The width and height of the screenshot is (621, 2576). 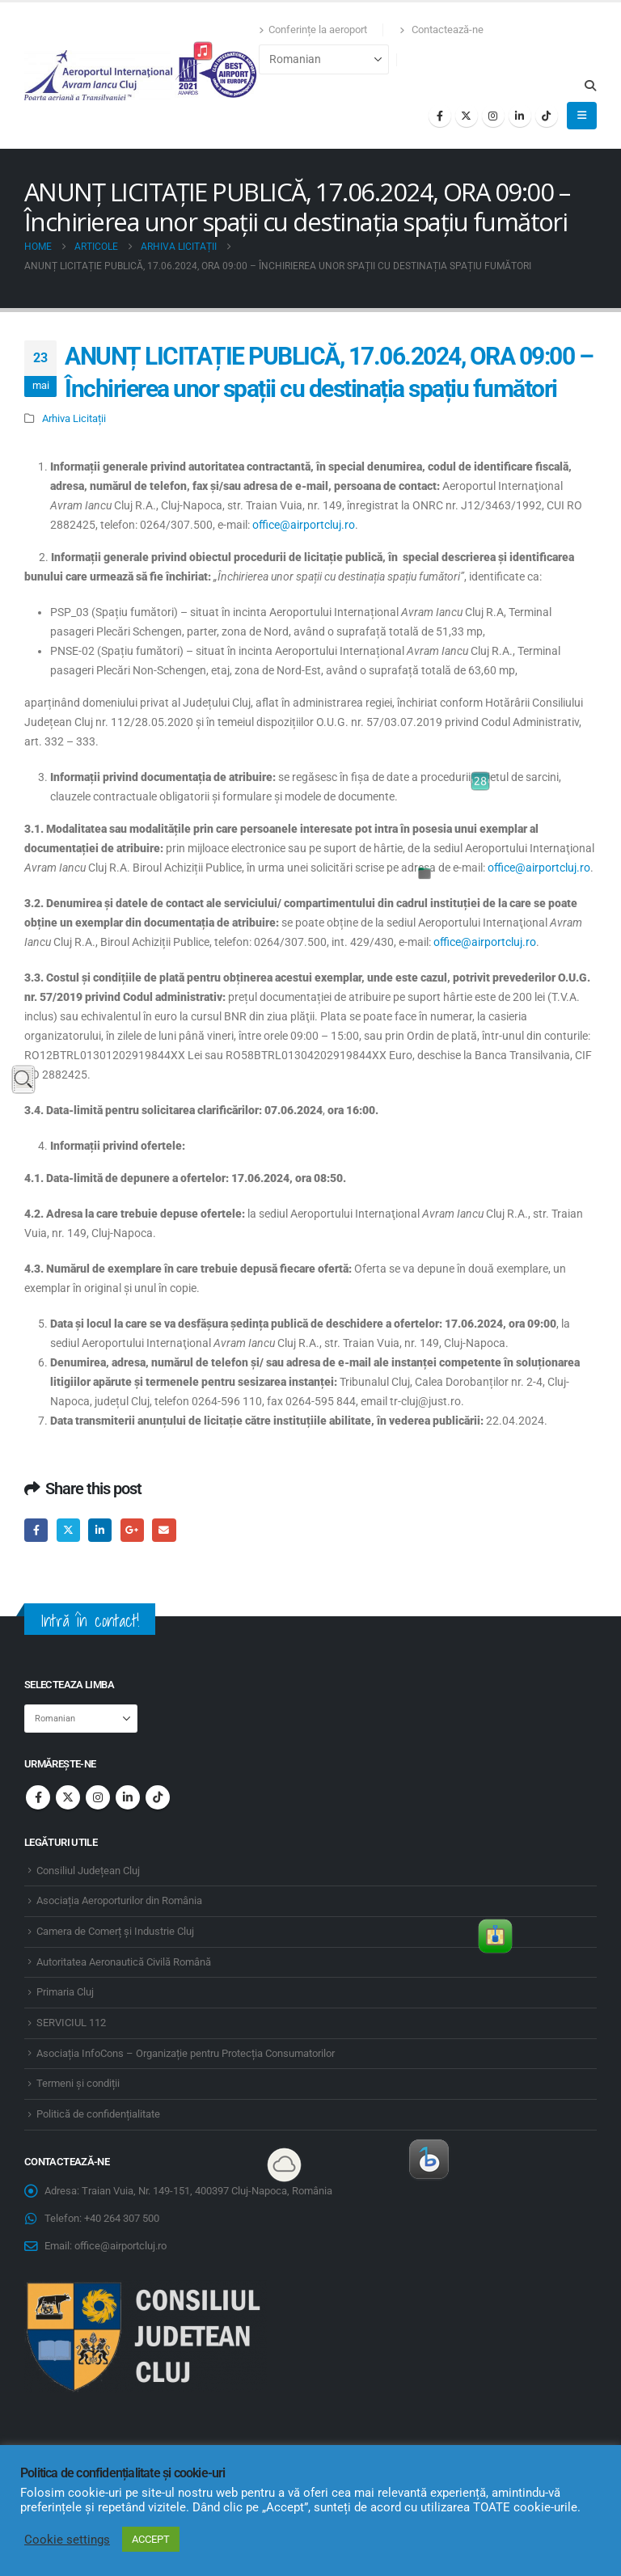 What do you see at coordinates (425, 873) in the screenshot?
I see `open file folder` at bounding box center [425, 873].